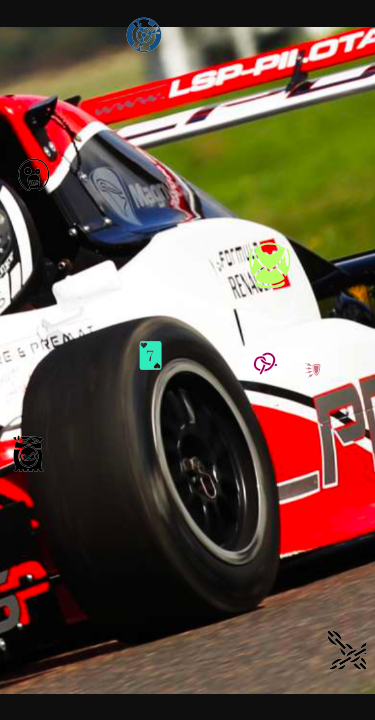 The image size is (375, 720). What do you see at coordinates (265, 363) in the screenshot?
I see `browse bakery or snack items` at bounding box center [265, 363].